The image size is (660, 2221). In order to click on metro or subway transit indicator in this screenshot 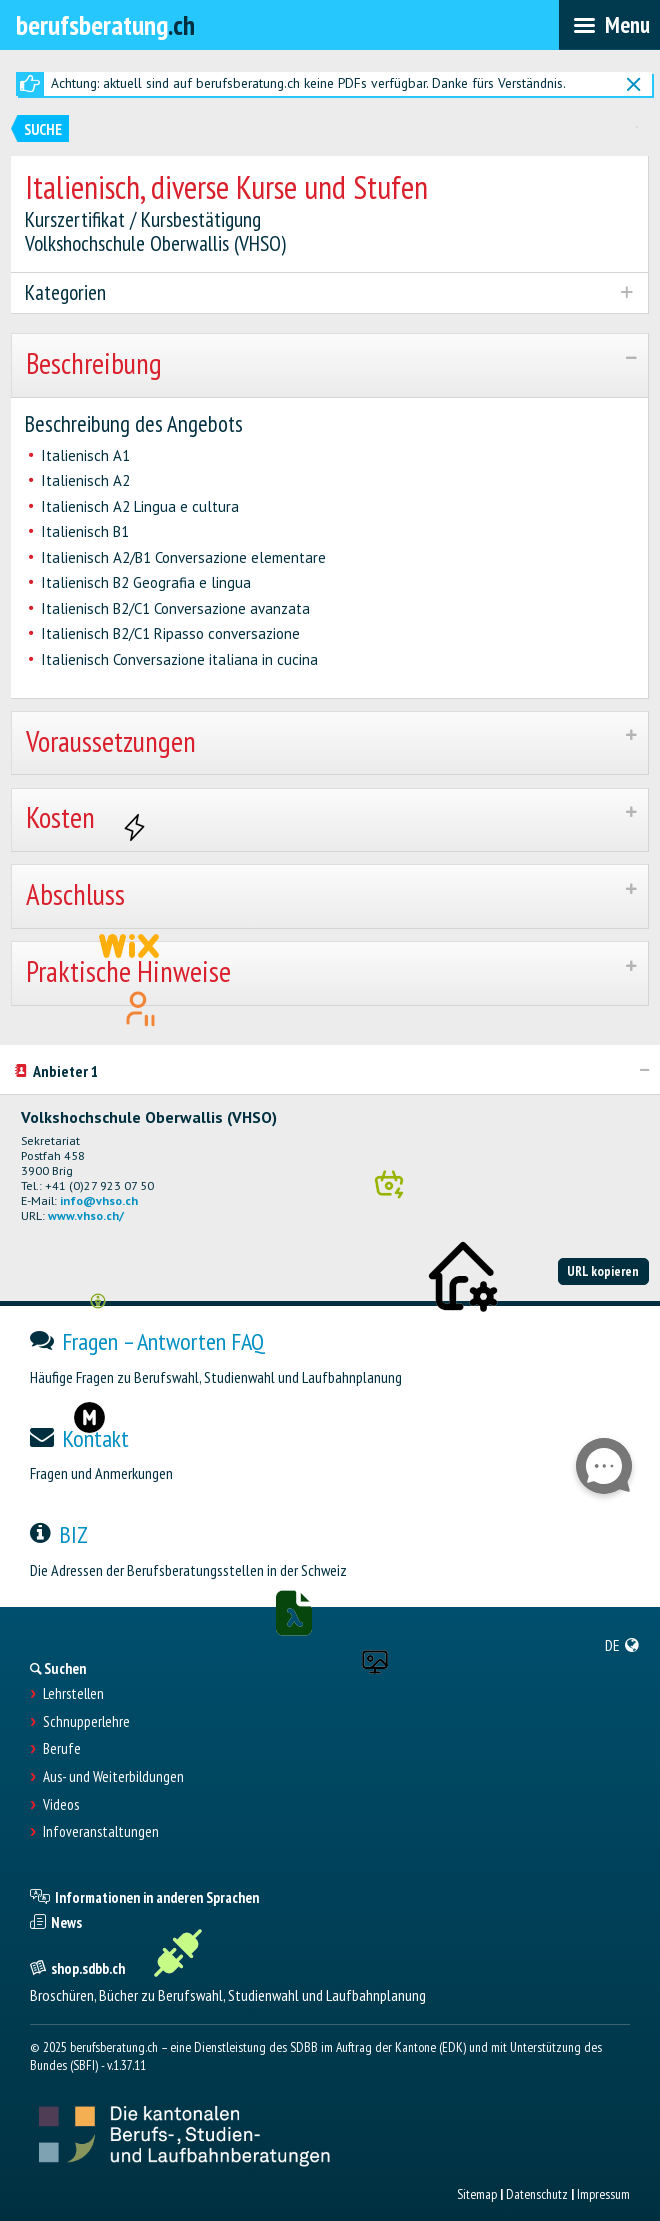, I will do `click(89, 1417)`.